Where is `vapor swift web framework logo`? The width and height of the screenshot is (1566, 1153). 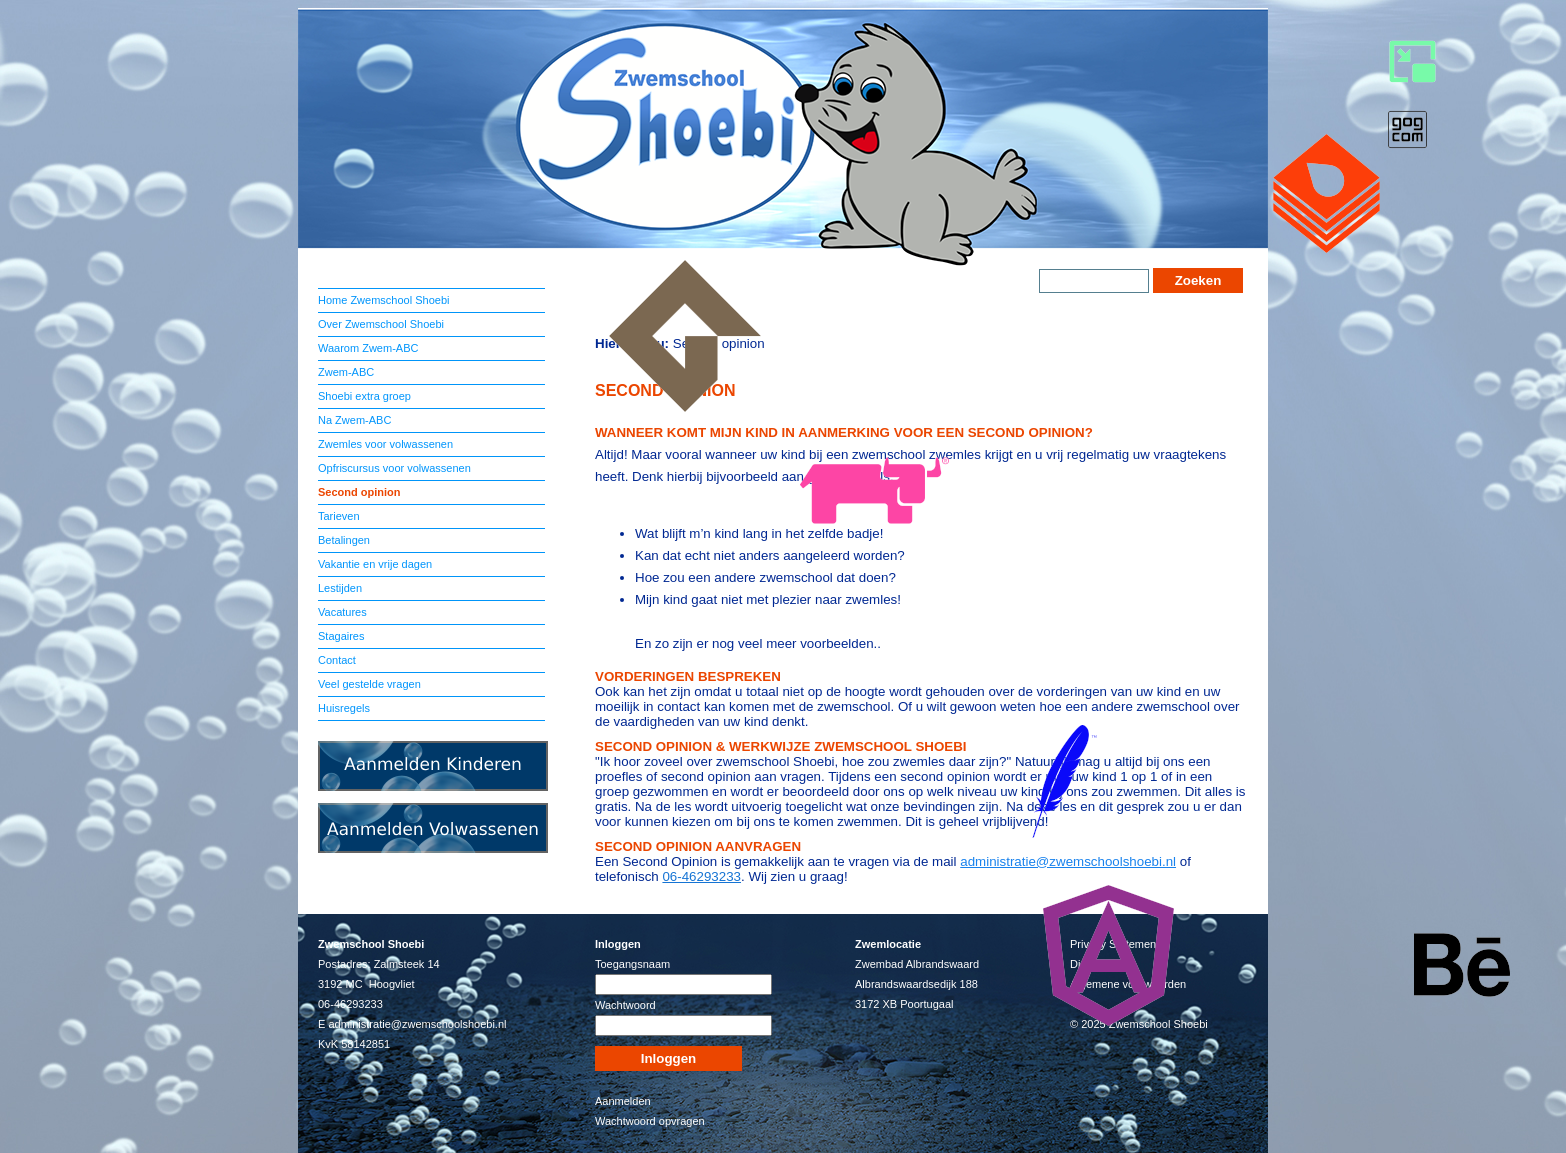
vapor swift web framework logo is located at coordinates (1326, 193).